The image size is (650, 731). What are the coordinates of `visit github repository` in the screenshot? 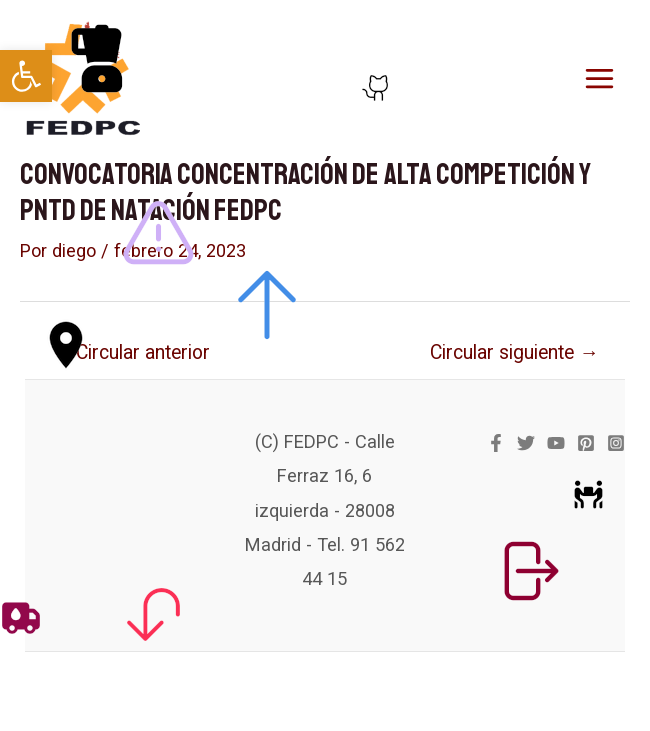 It's located at (377, 87).